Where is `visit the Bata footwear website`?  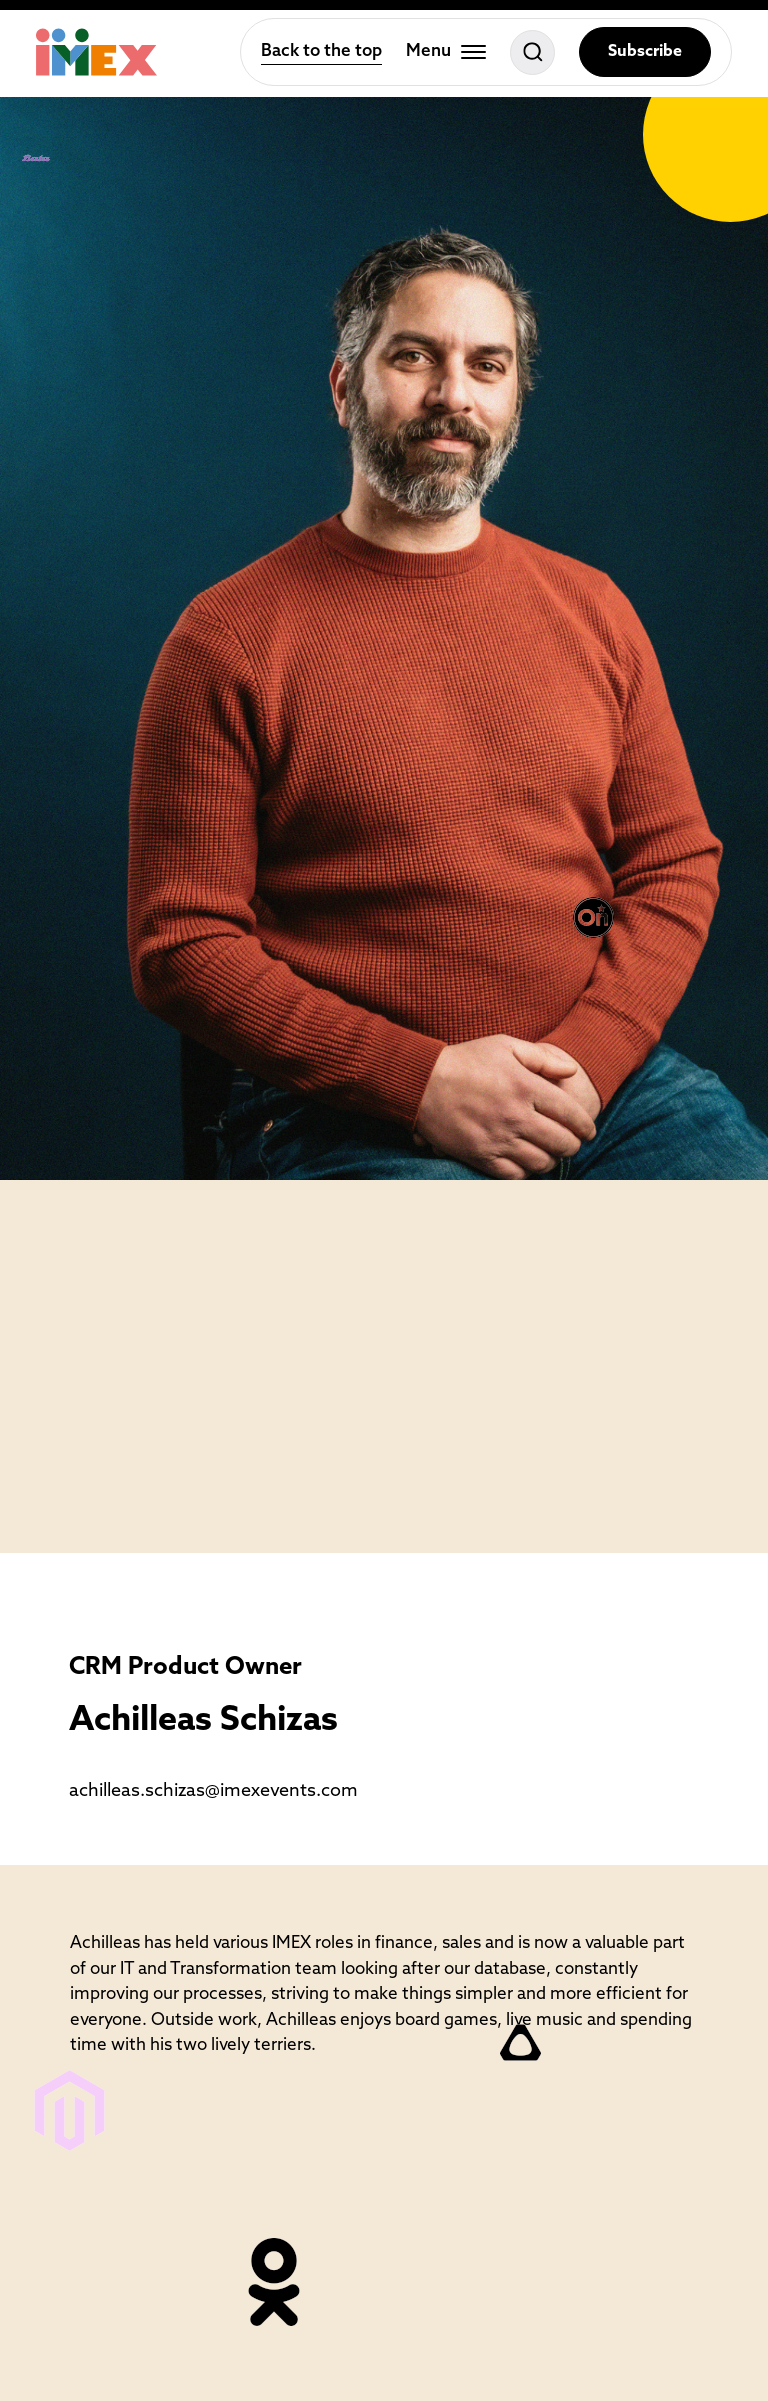 visit the Bata footwear website is located at coordinates (36, 158).